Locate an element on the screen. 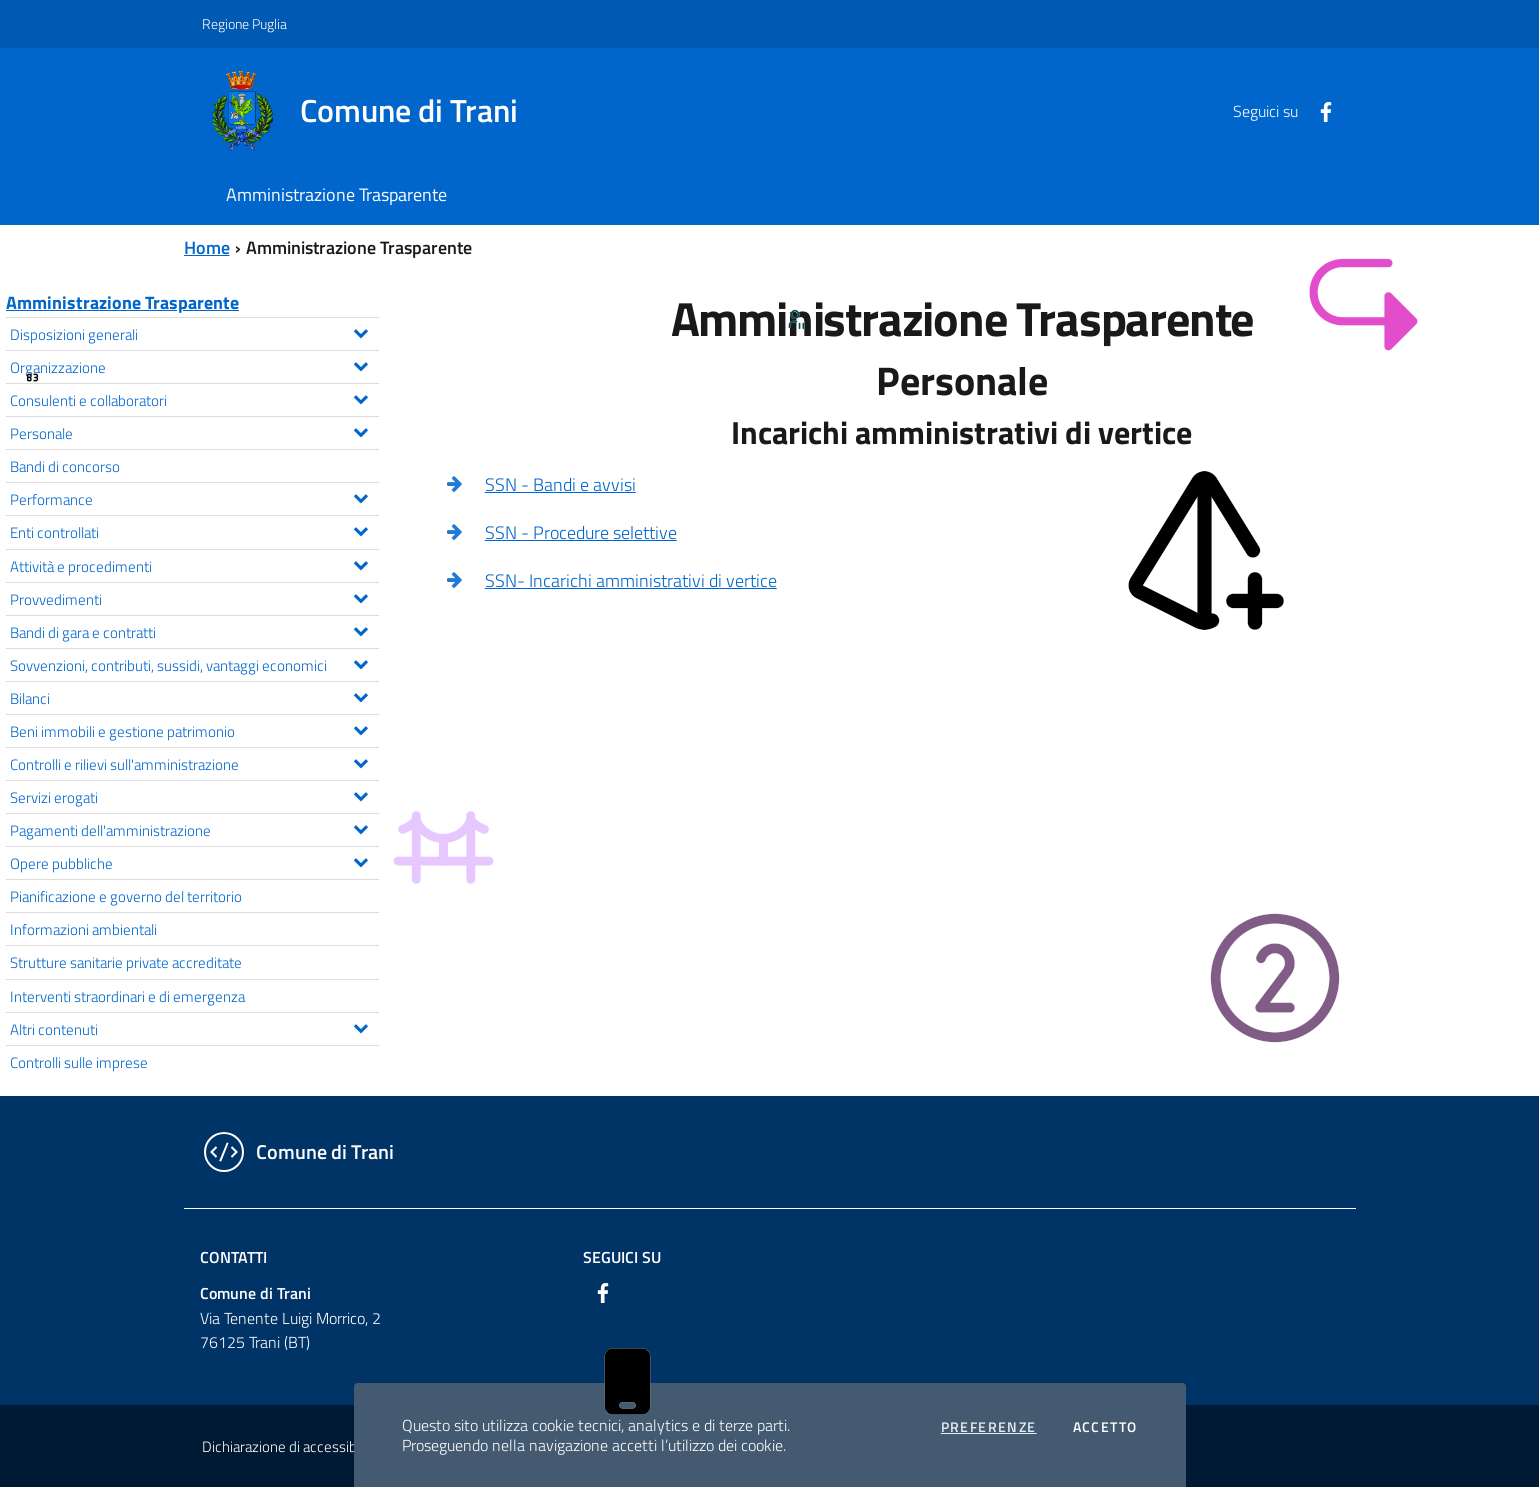 The width and height of the screenshot is (1539, 1487). pause or temporarily suspend a user account is located at coordinates (795, 319).